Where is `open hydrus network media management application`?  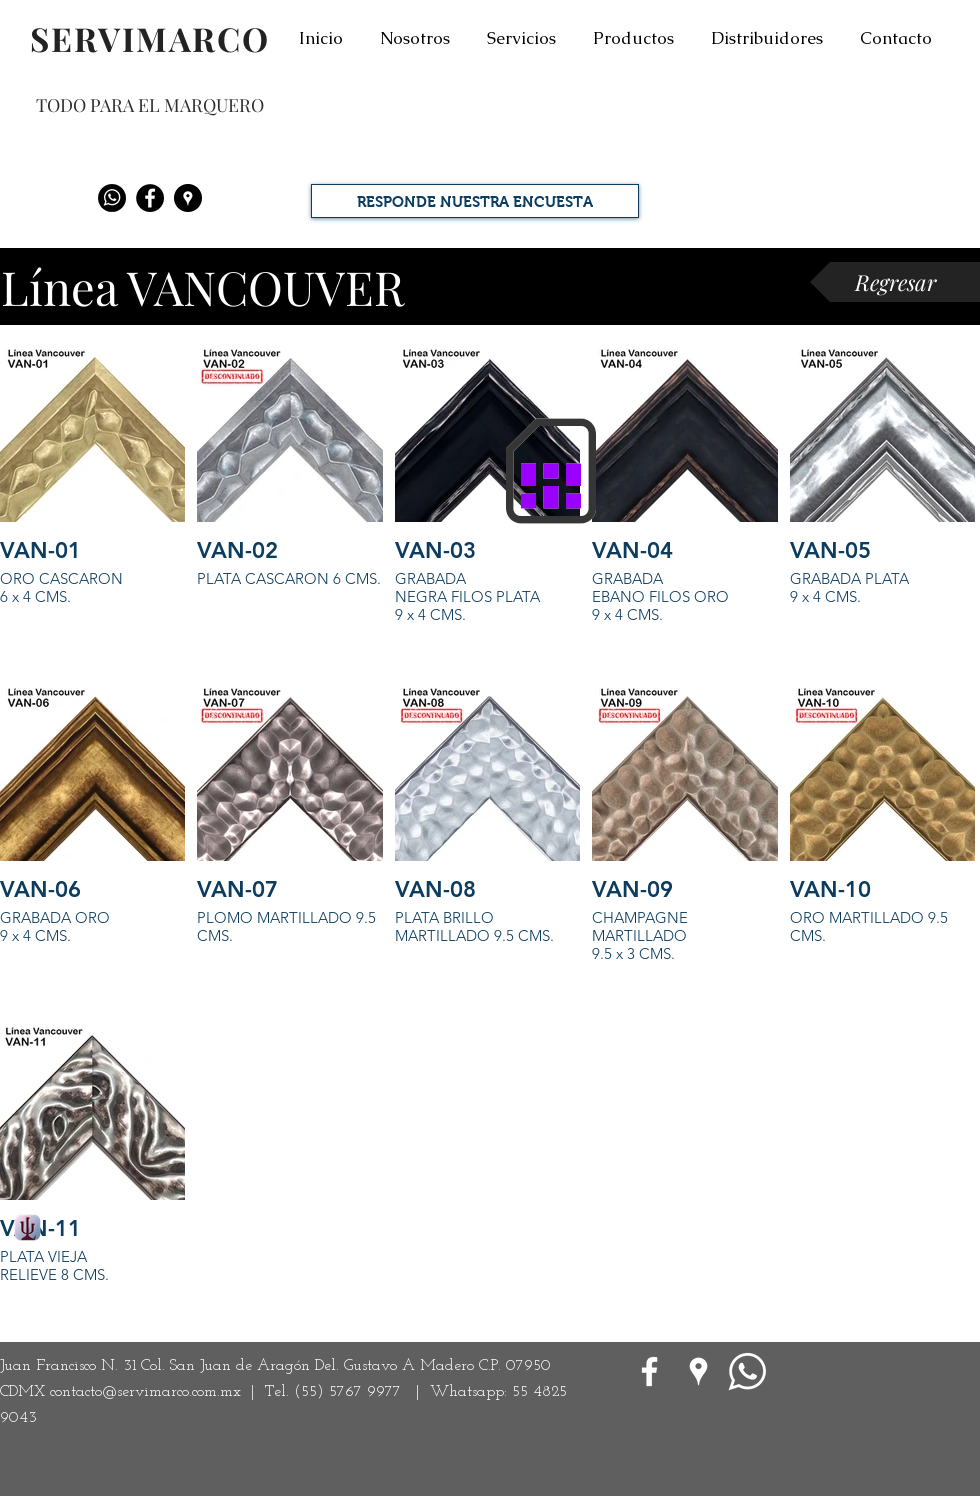
open hydrus network media management application is located at coordinates (27, 1227).